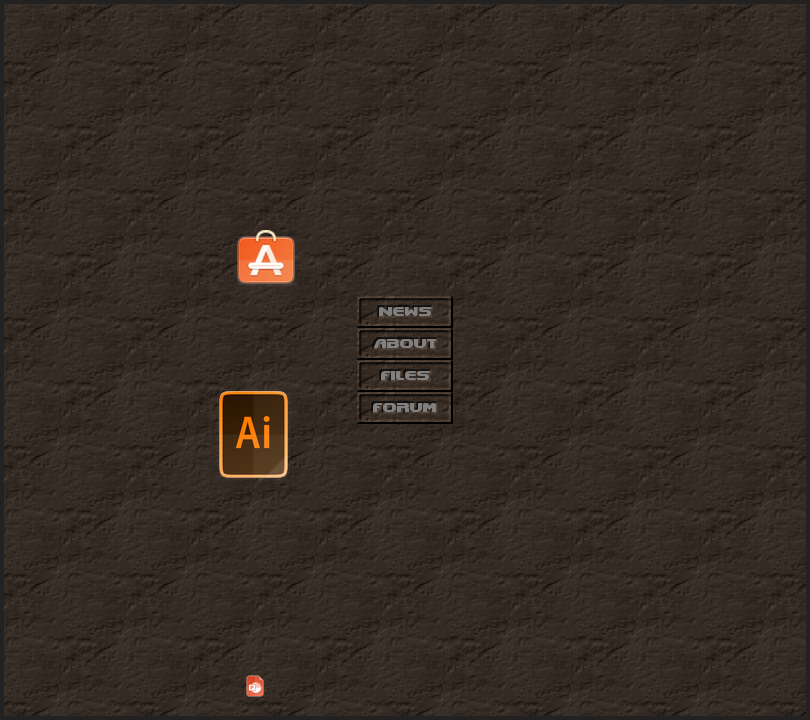 Image resolution: width=810 pixels, height=720 pixels. Describe the element at coordinates (266, 260) in the screenshot. I see `open the Ubuntu Software Center` at that location.